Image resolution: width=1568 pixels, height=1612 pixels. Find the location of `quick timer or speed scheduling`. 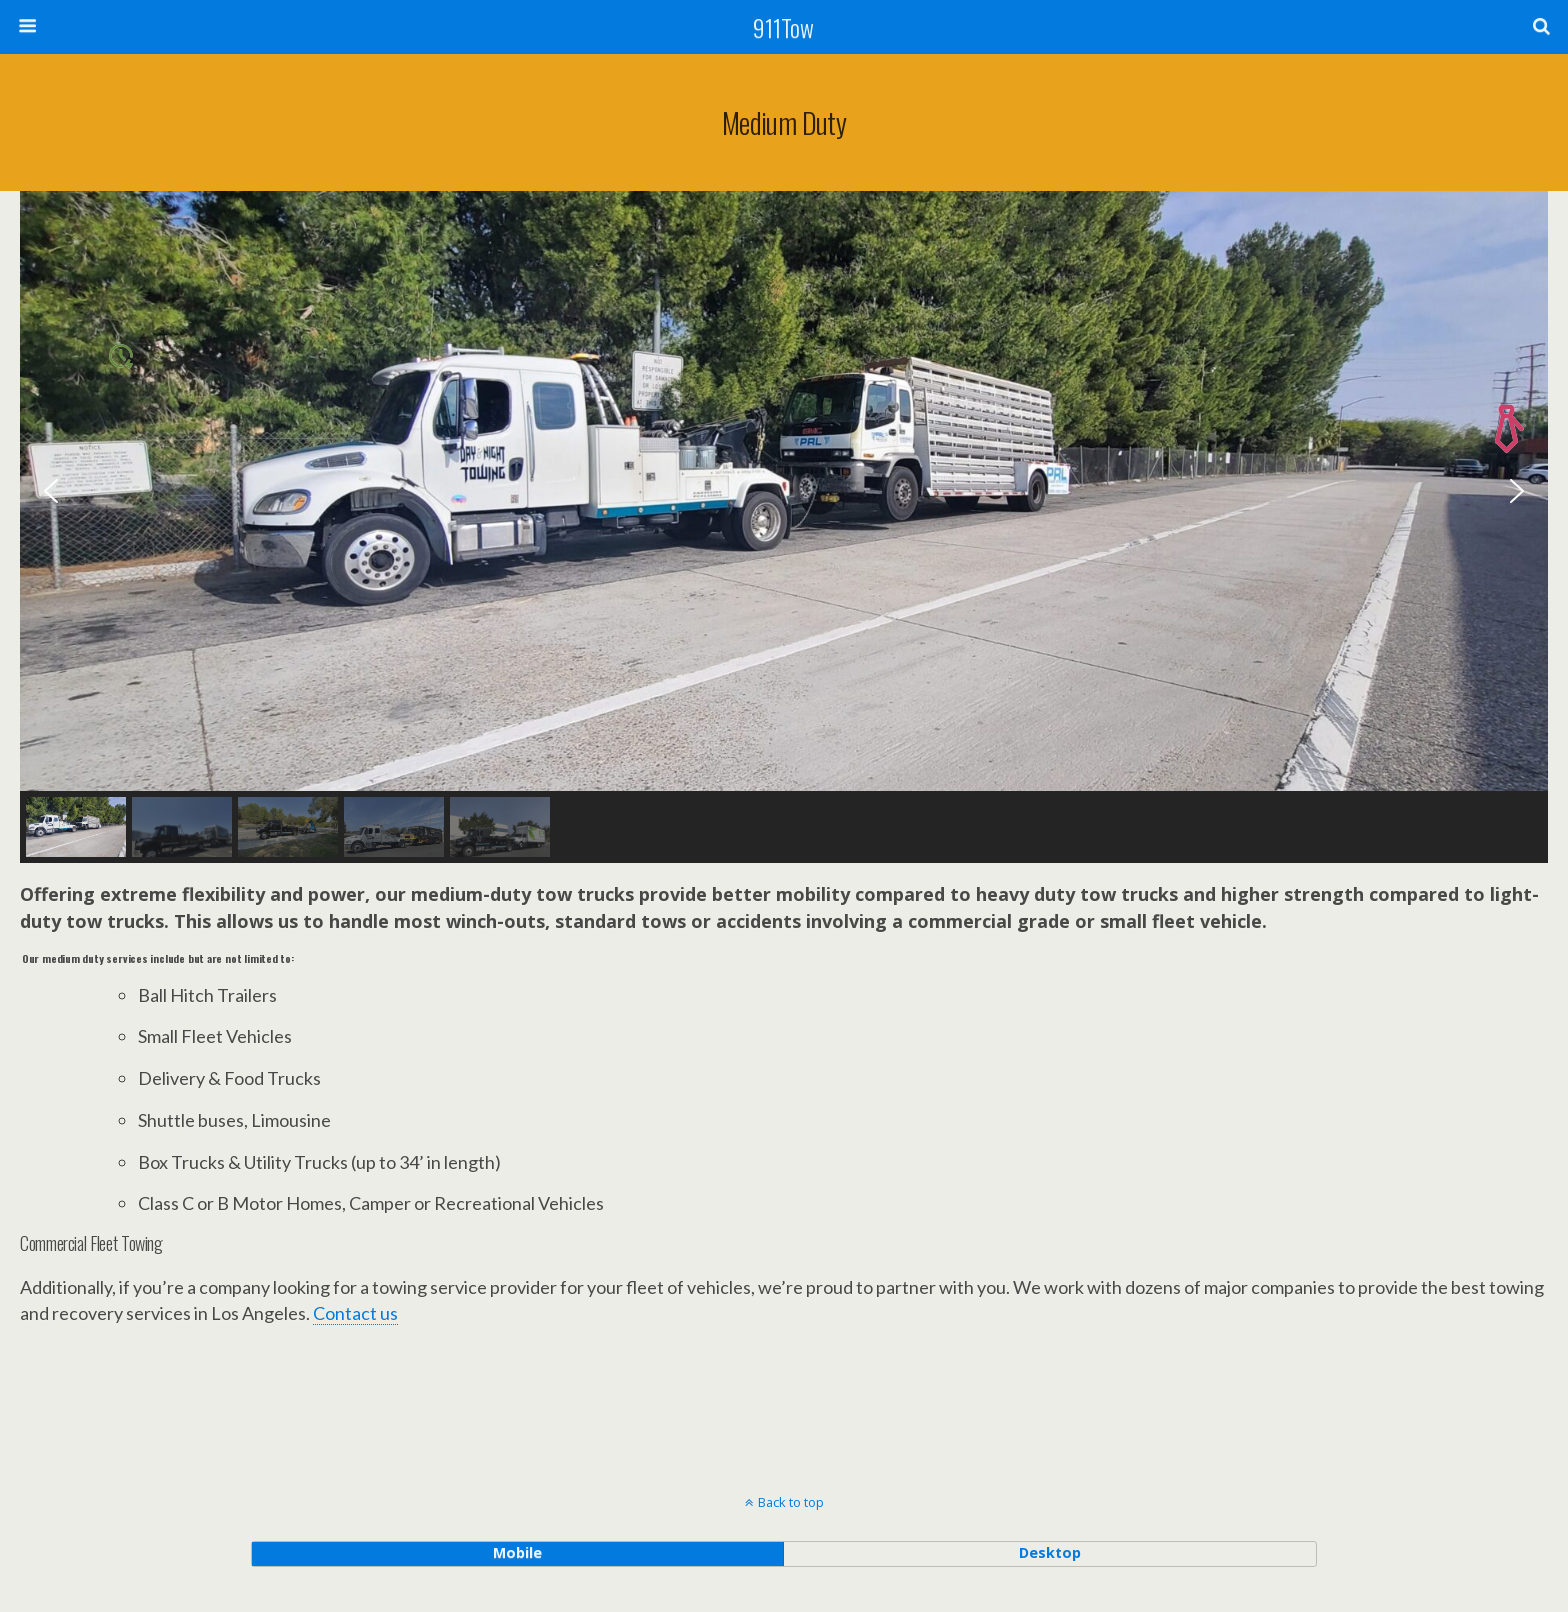

quick timer or speed scheduling is located at coordinates (121, 356).